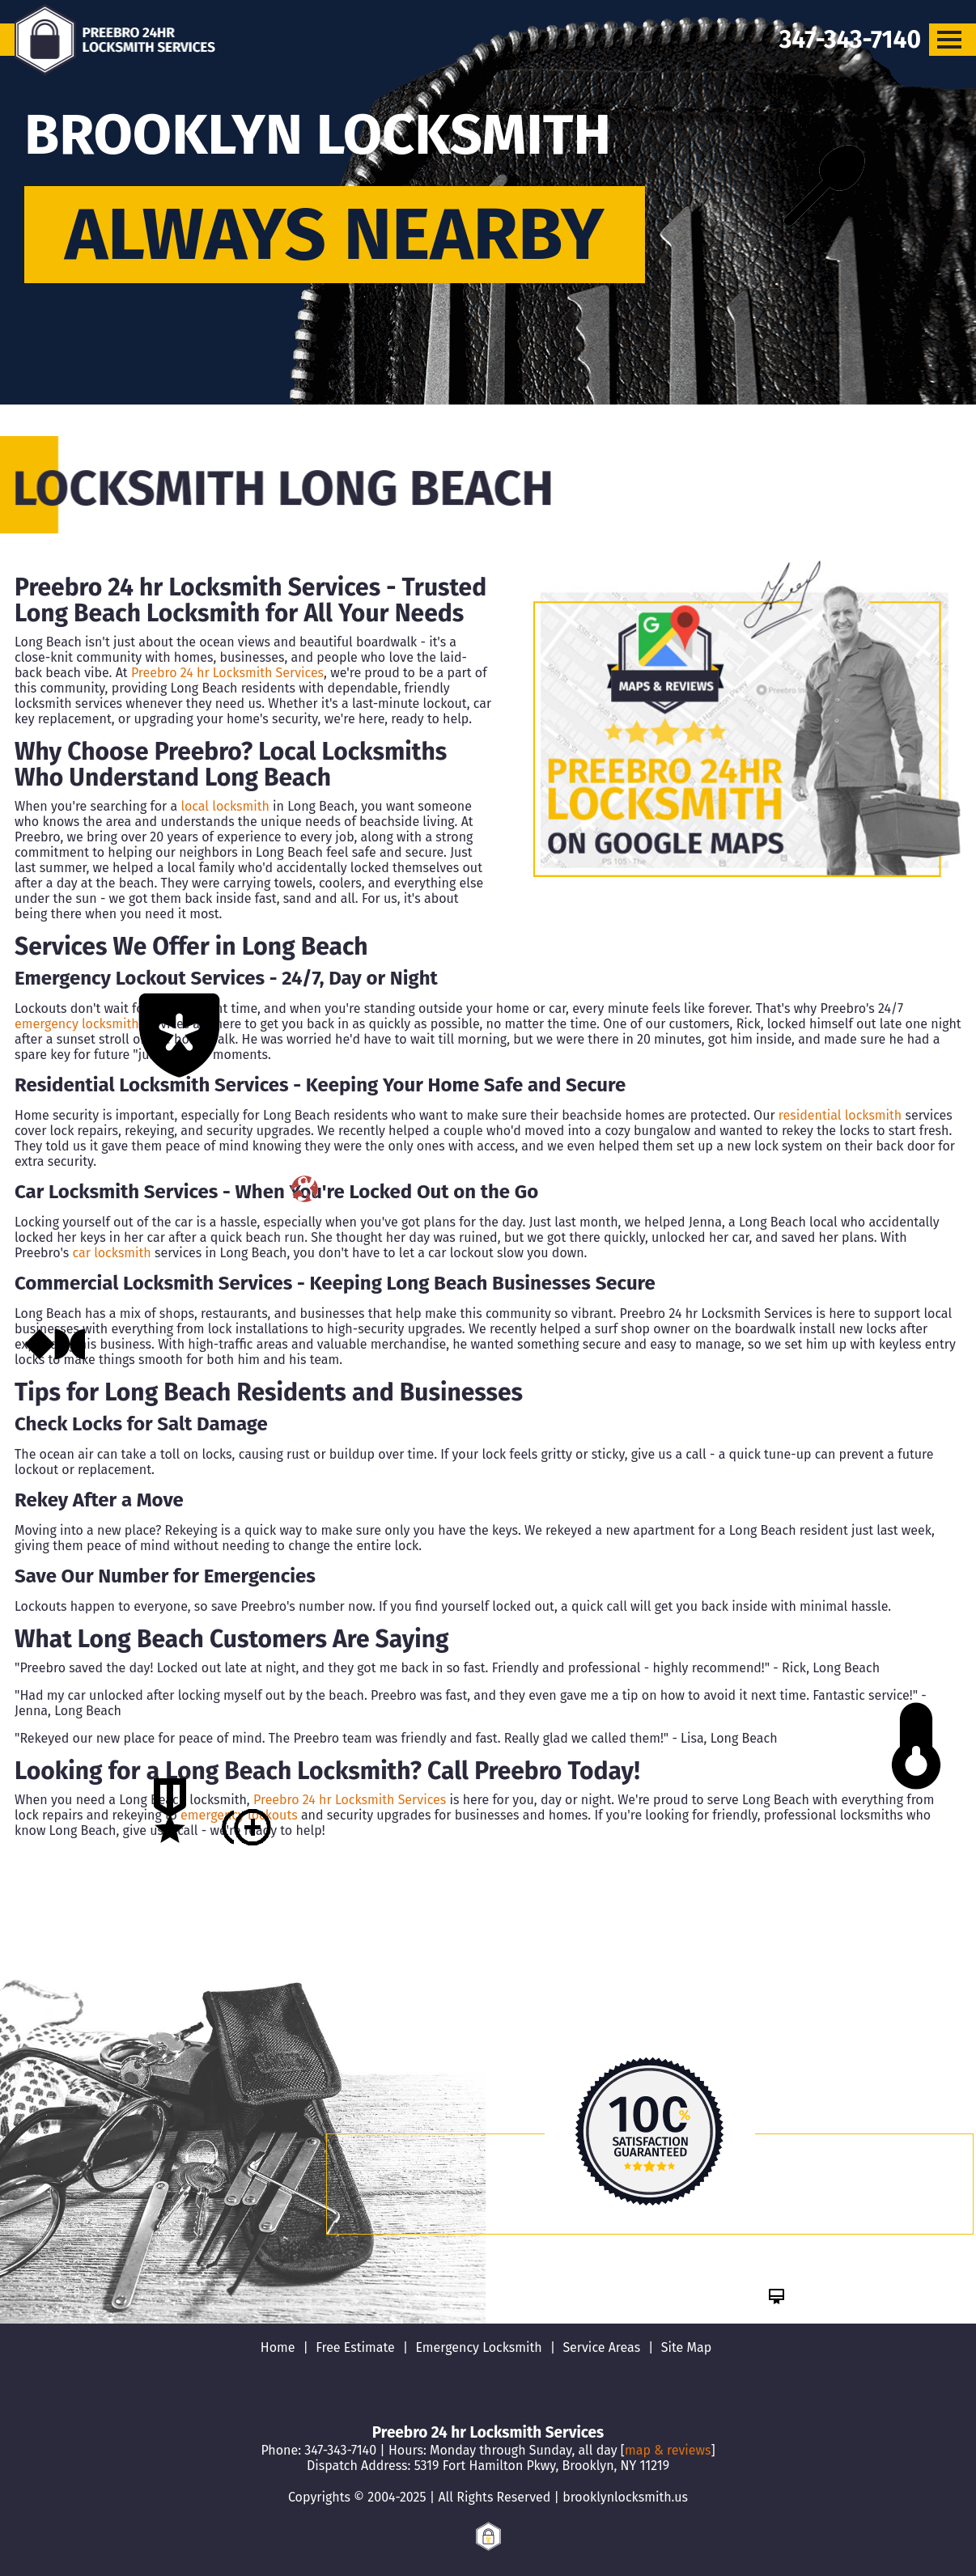 Image resolution: width=976 pixels, height=2576 pixels. Describe the element at coordinates (179, 1030) in the screenshot. I see `indicates premium or starred security feature` at that location.